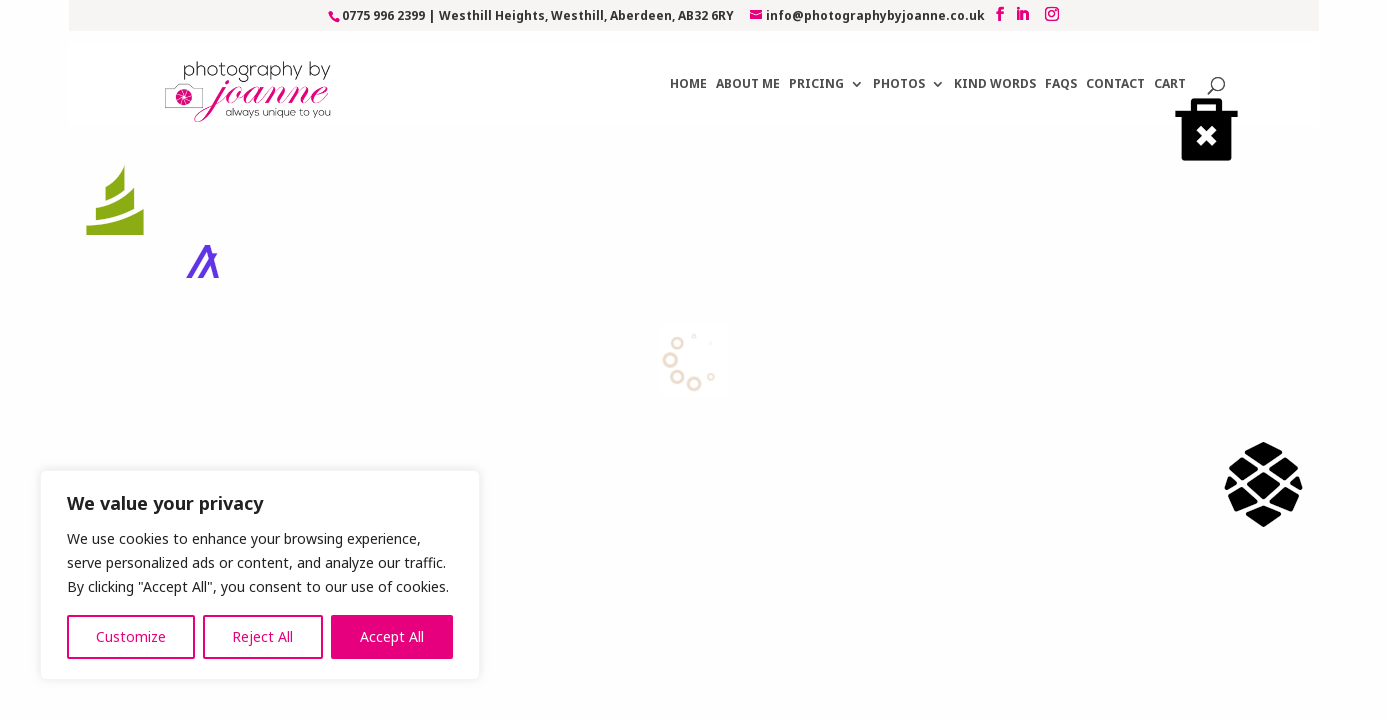 The image size is (1388, 720). Describe the element at coordinates (115, 200) in the screenshot. I see `babelio logo - link to book cataloging and social reading platform` at that location.